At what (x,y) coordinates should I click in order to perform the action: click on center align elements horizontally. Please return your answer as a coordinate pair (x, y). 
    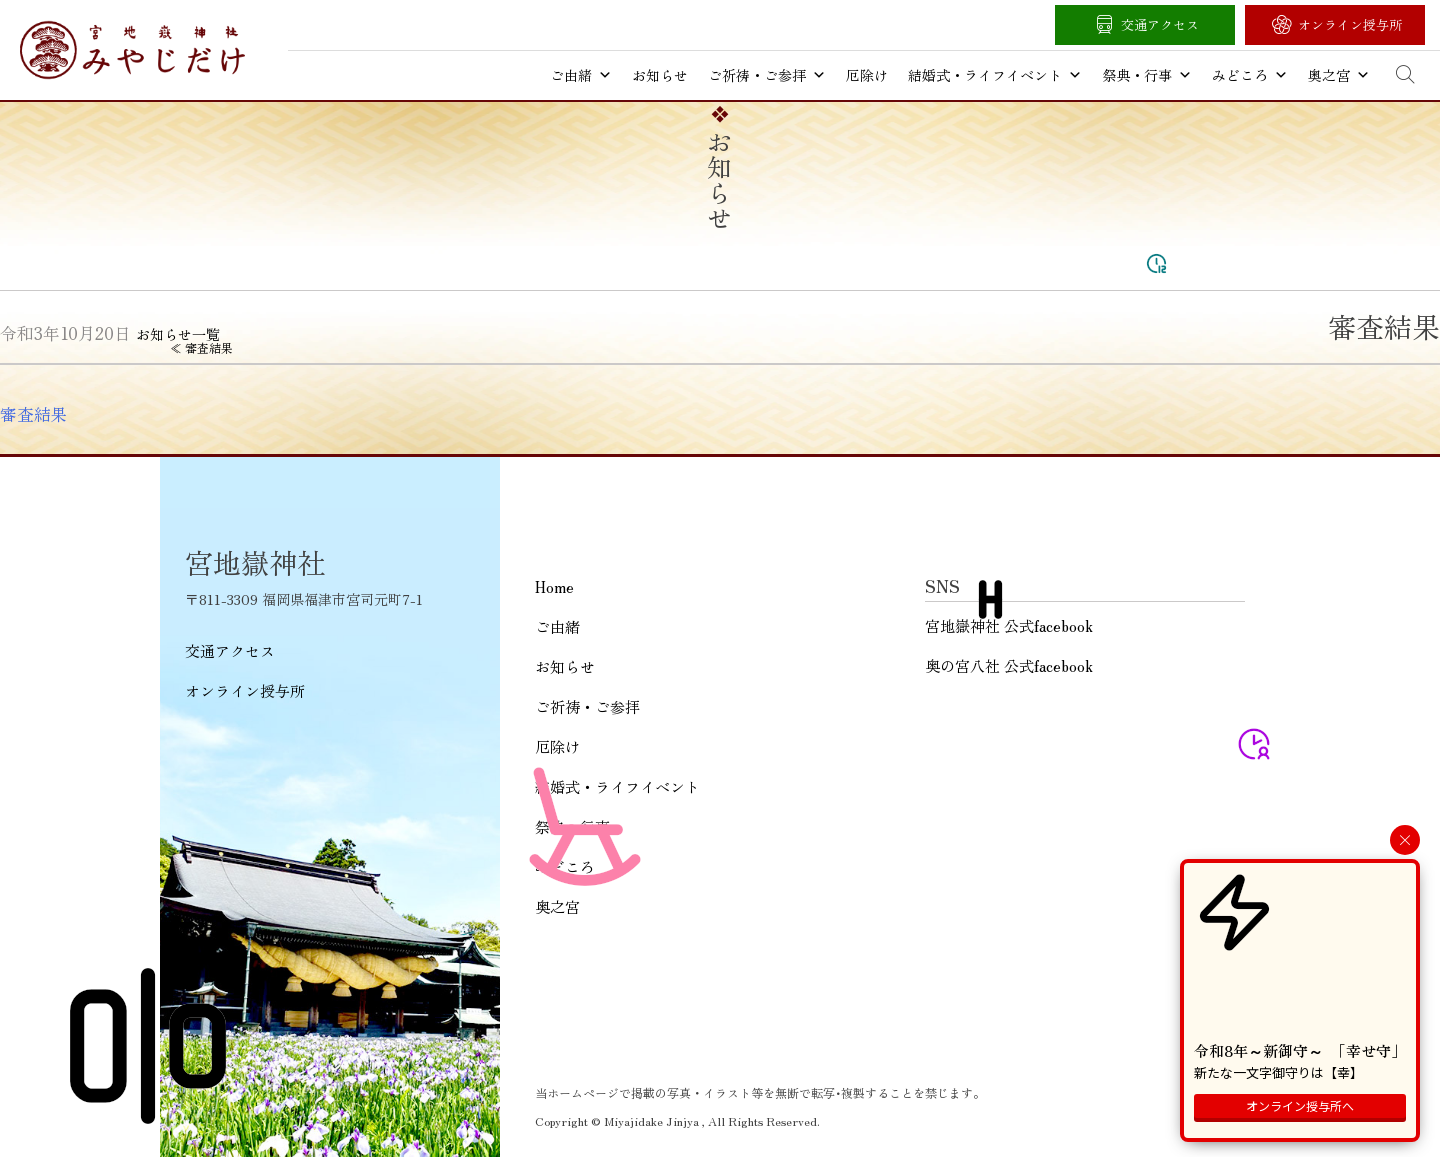
    Looking at the image, I should click on (148, 1046).